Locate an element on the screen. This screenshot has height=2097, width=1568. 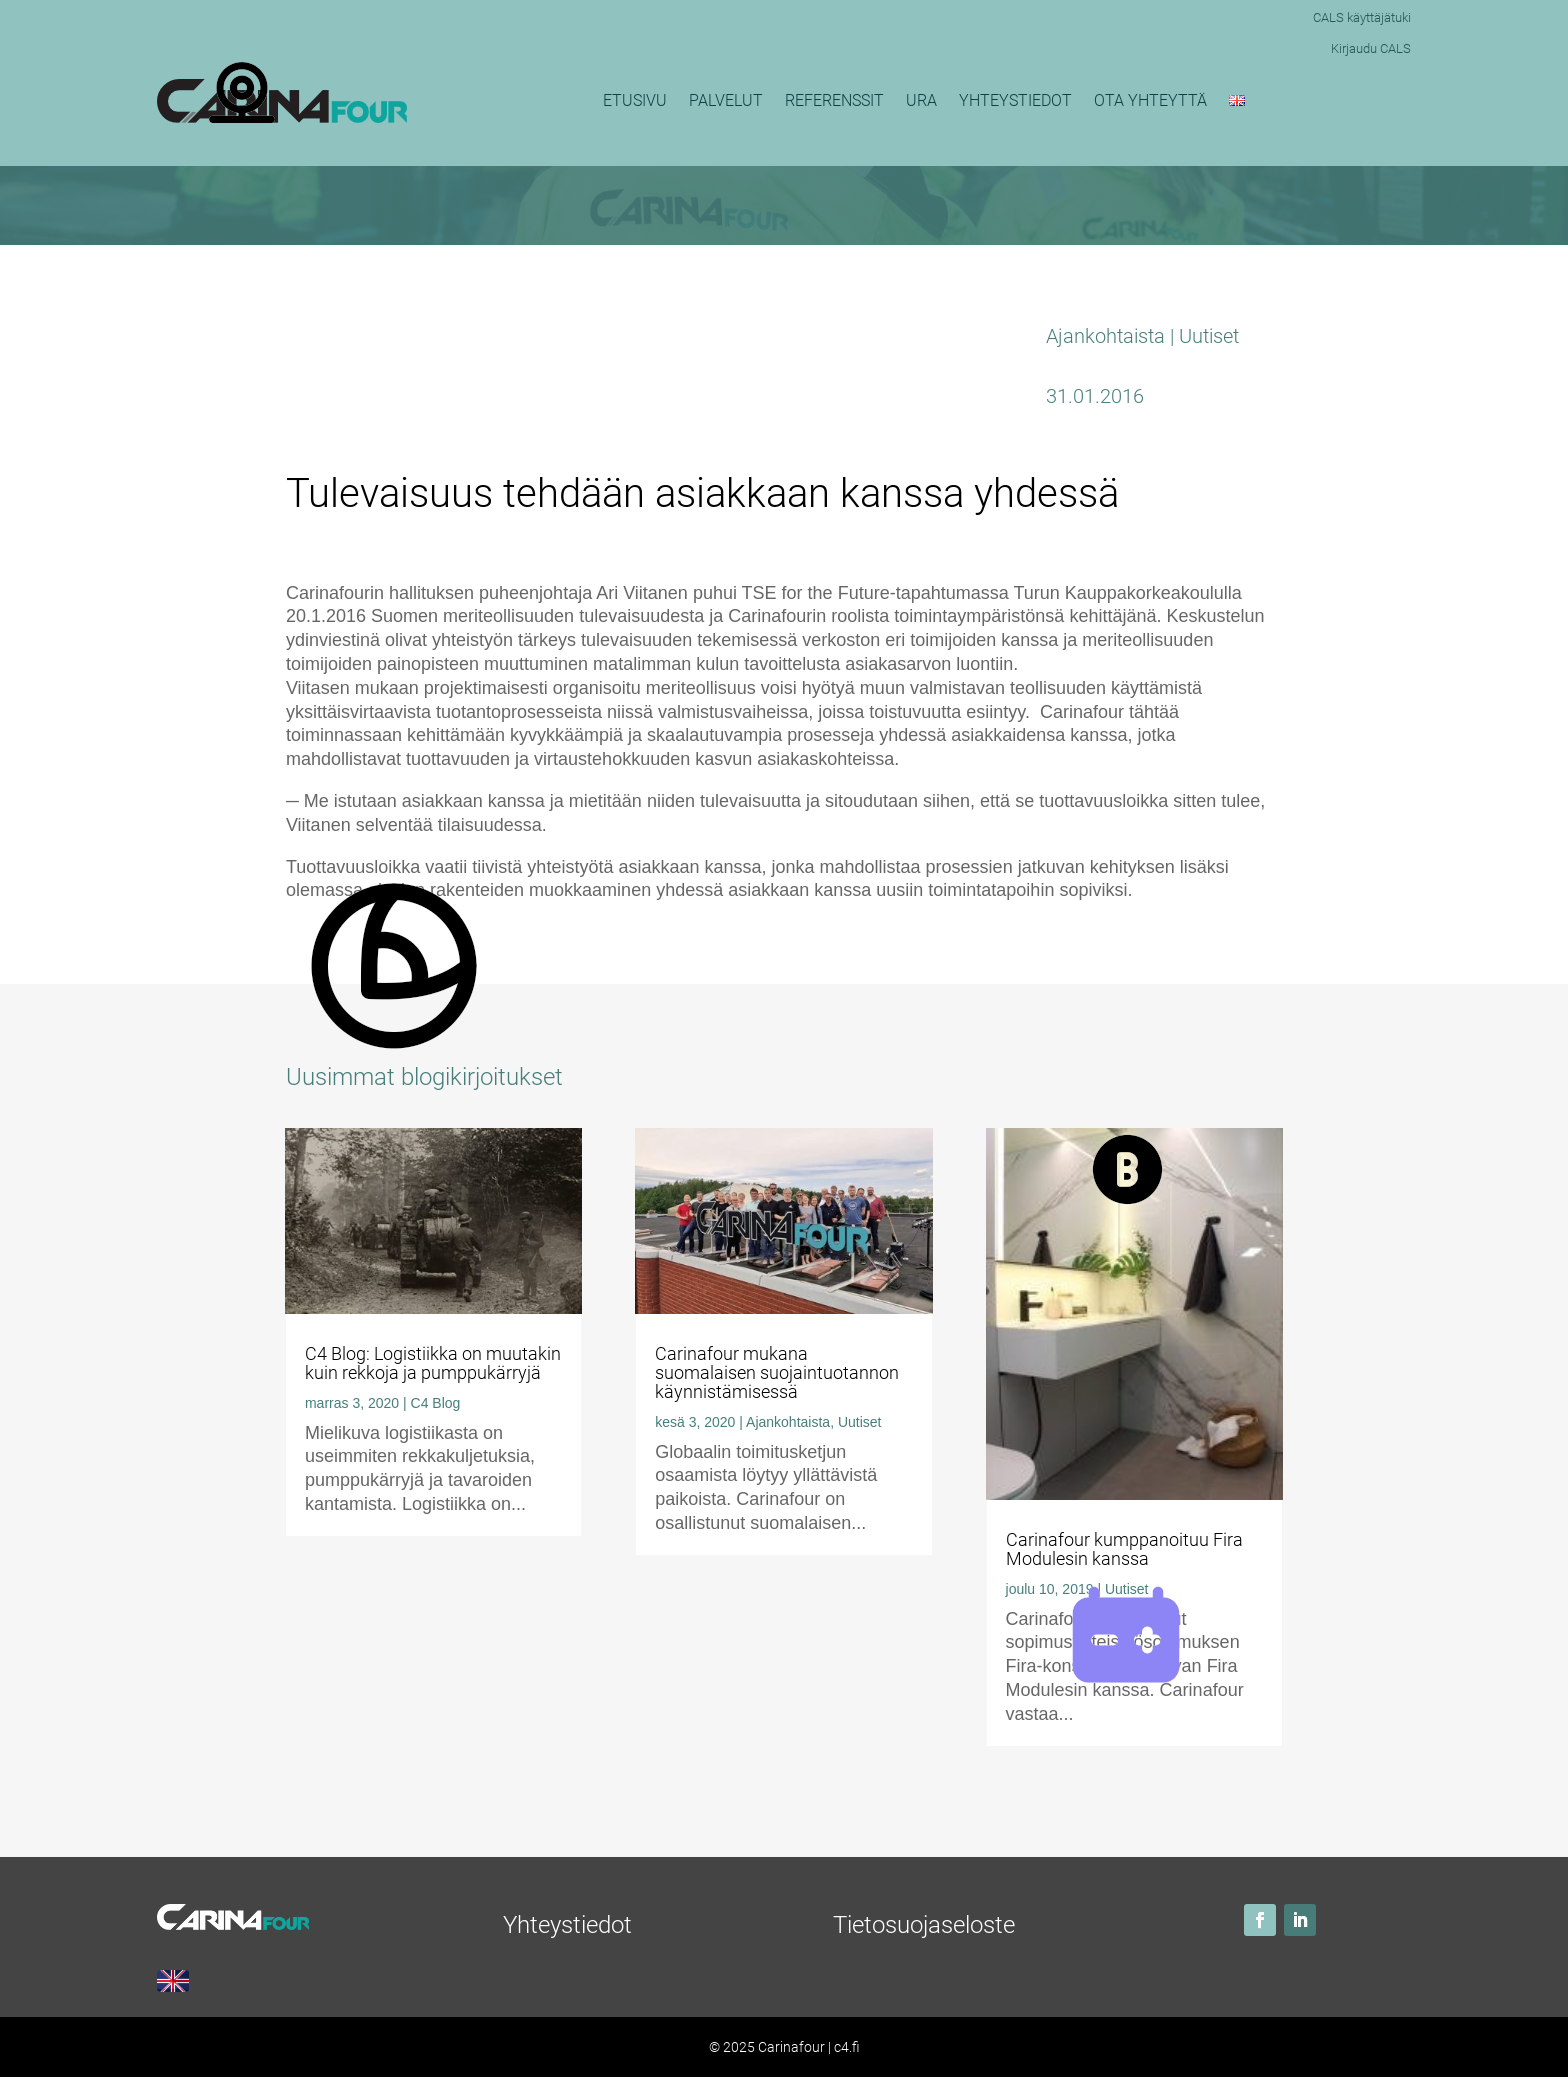
apply bold formatting to selected text is located at coordinates (1127, 1169).